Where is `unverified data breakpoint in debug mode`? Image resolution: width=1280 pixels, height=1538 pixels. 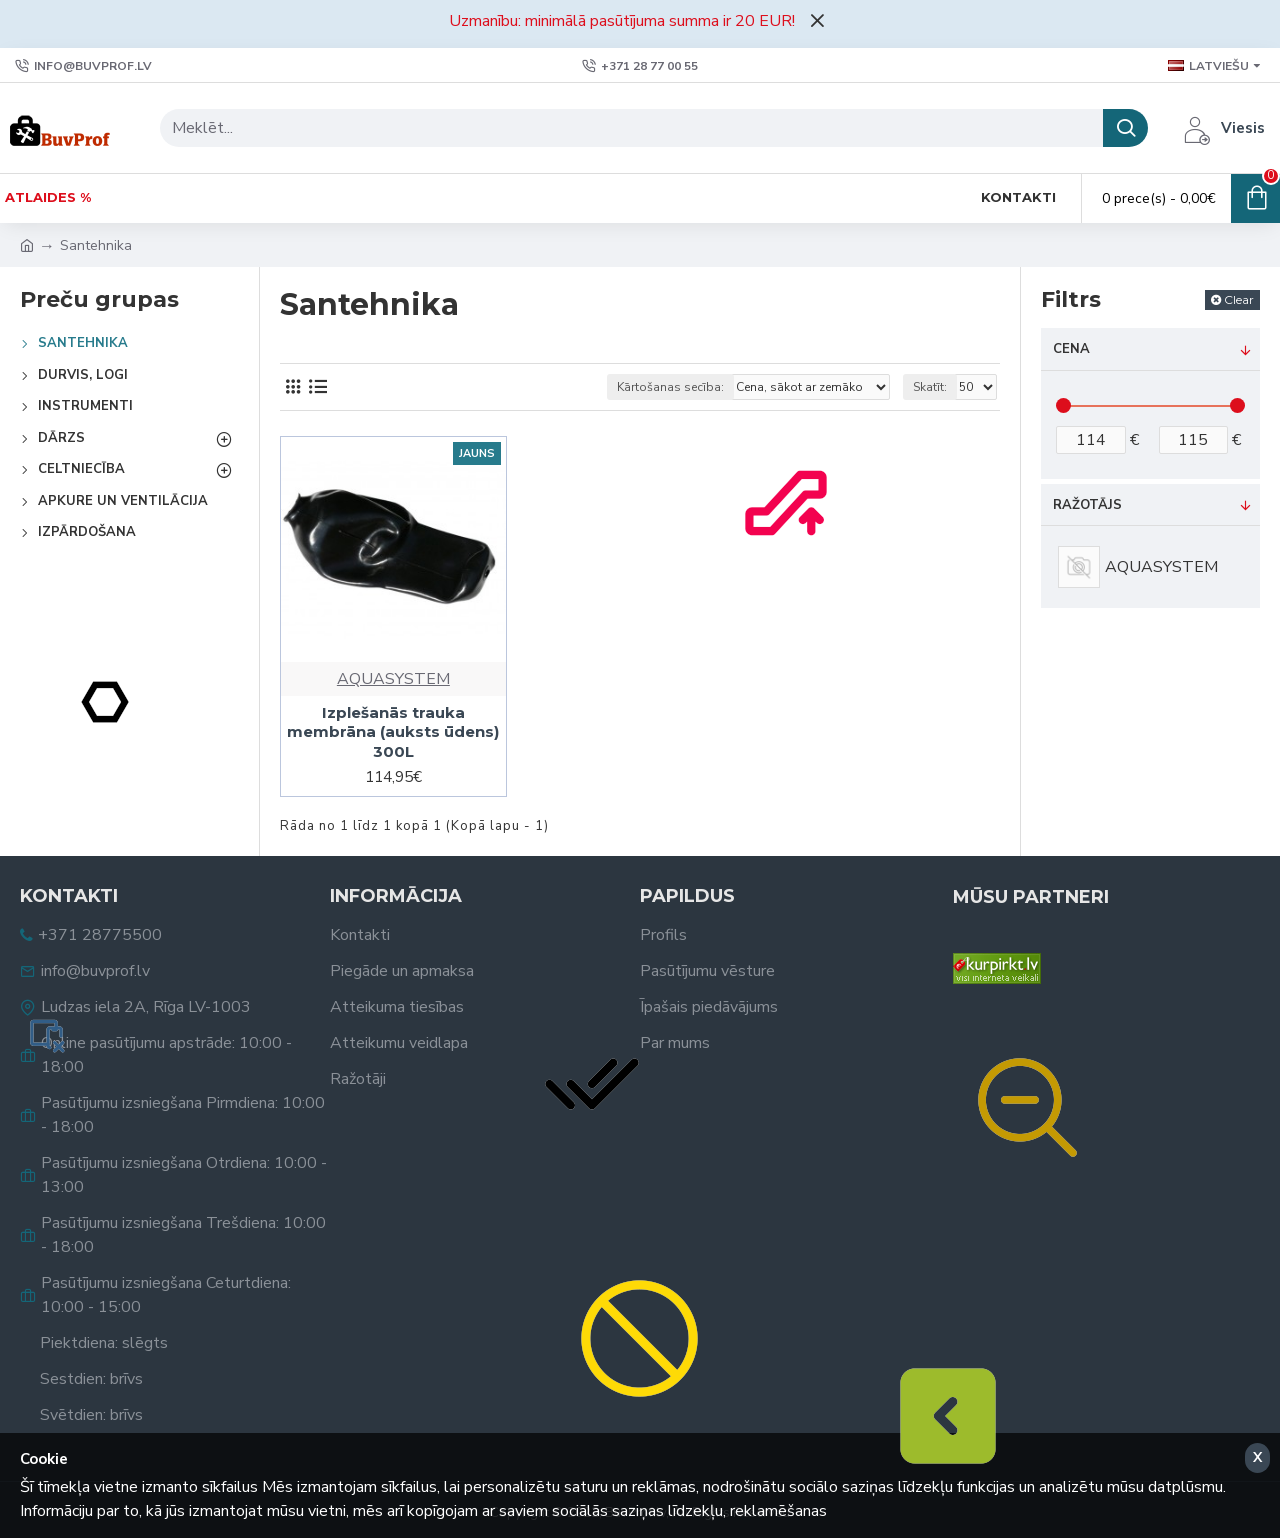
unverified data breakpoint in debug mode is located at coordinates (107, 702).